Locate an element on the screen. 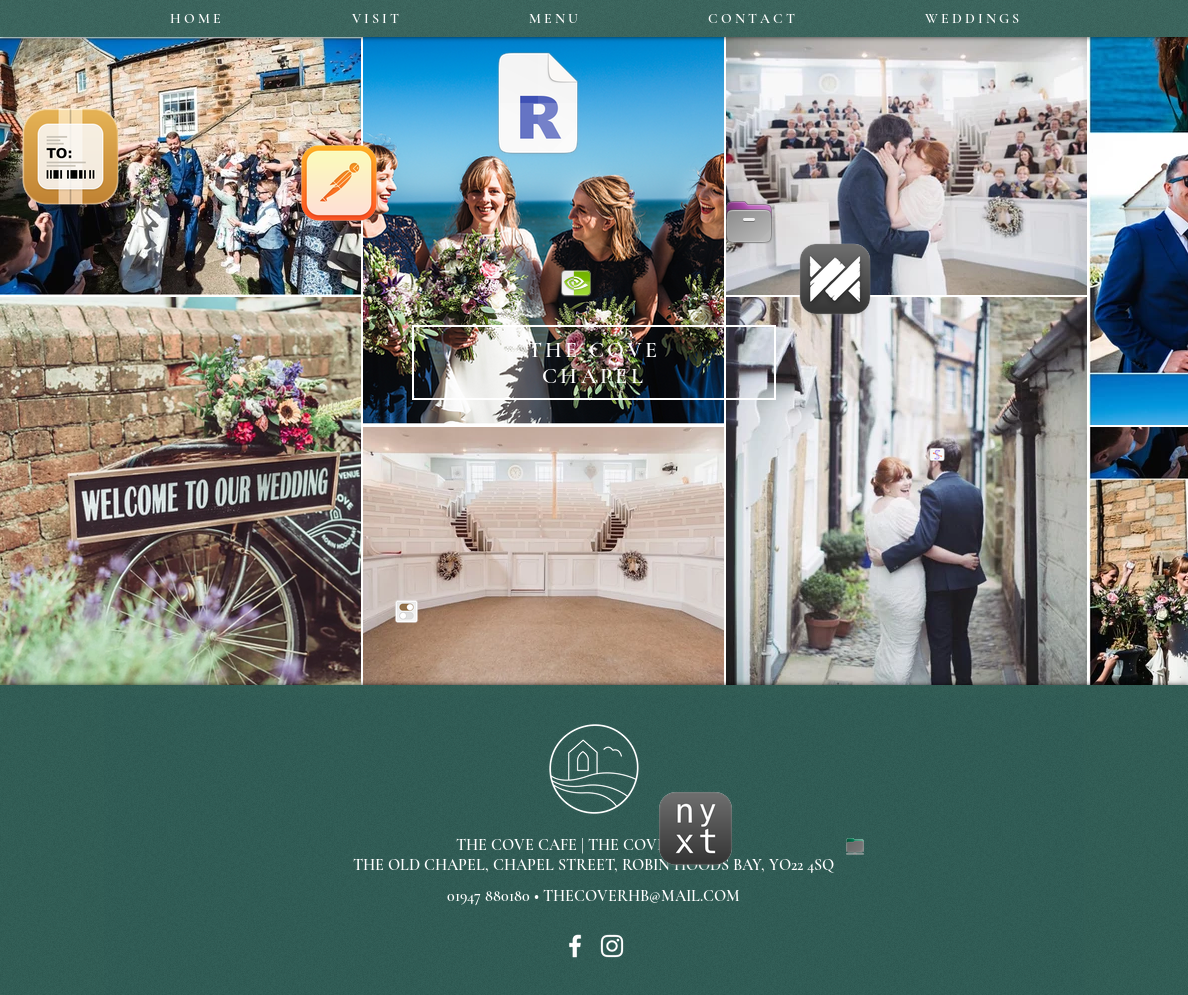  an R programming language source file is located at coordinates (538, 103).